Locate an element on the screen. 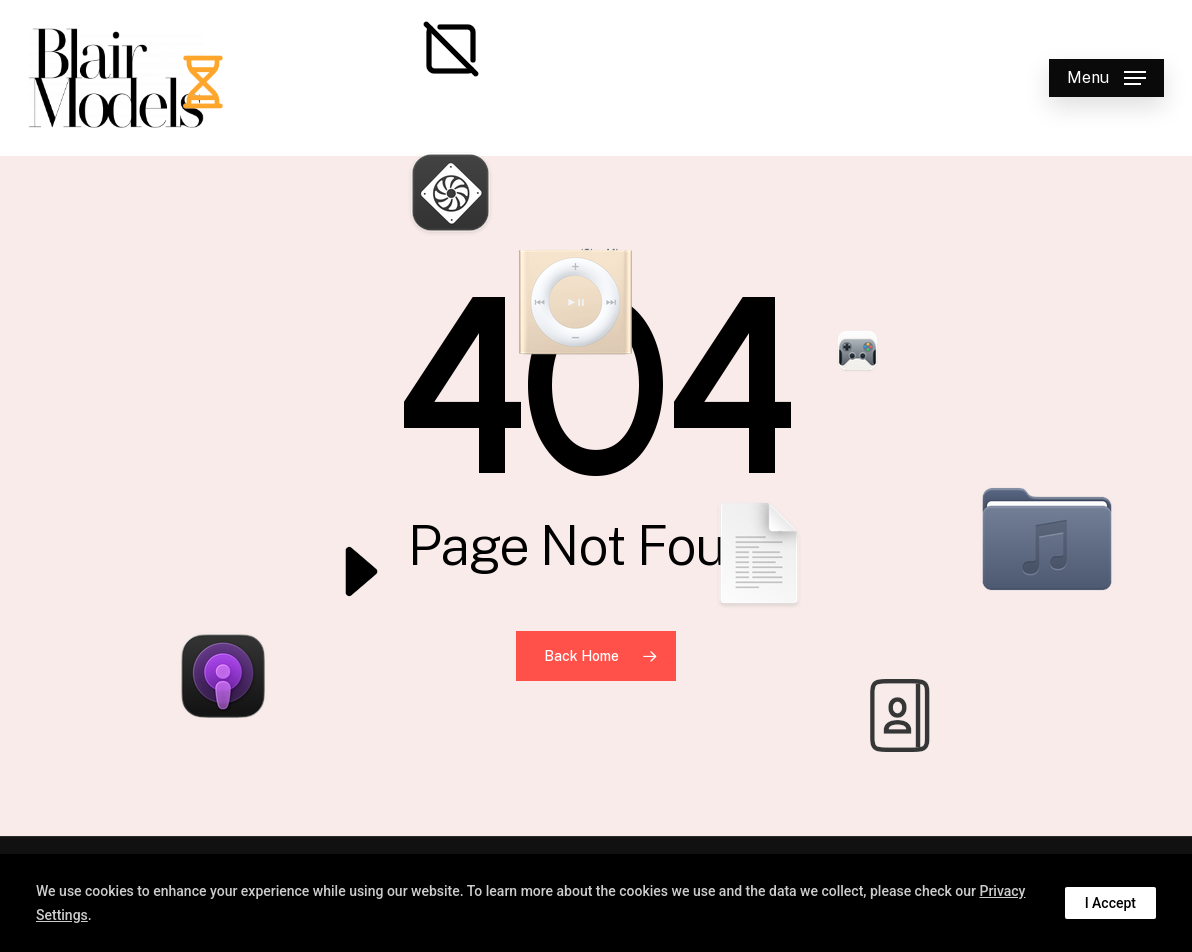 This screenshot has width=1192, height=952. a text document file preview is located at coordinates (759, 555).